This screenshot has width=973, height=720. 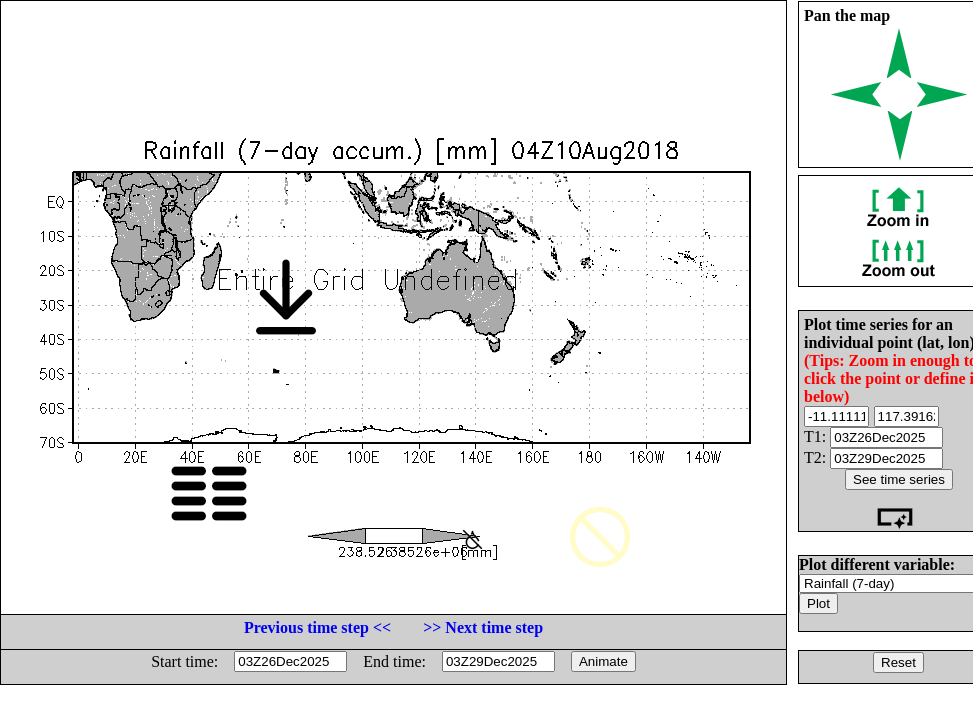 I want to click on download a file to your device, so click(x=286, y=297).